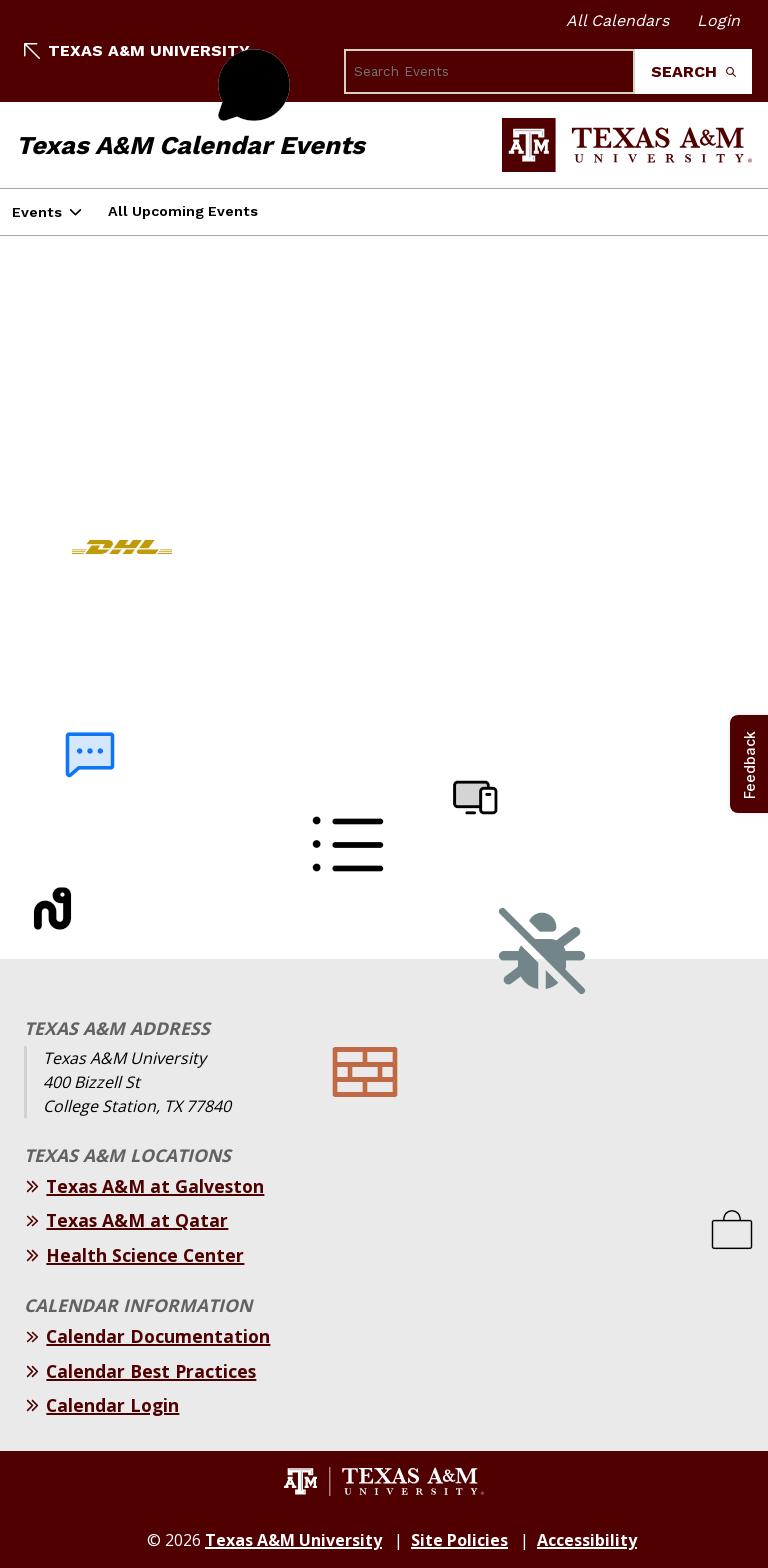  I want to click on disable bug tracking or debugging mode, so click(542, 951).